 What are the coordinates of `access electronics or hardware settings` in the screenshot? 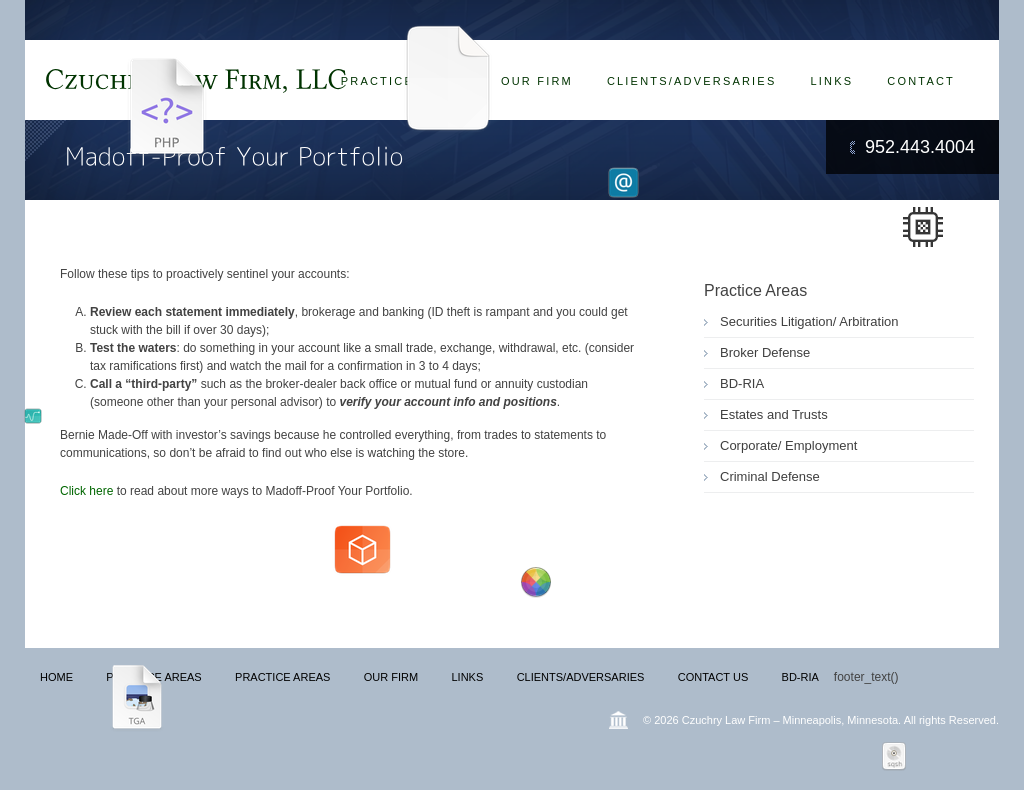 It's located at (923, 227).